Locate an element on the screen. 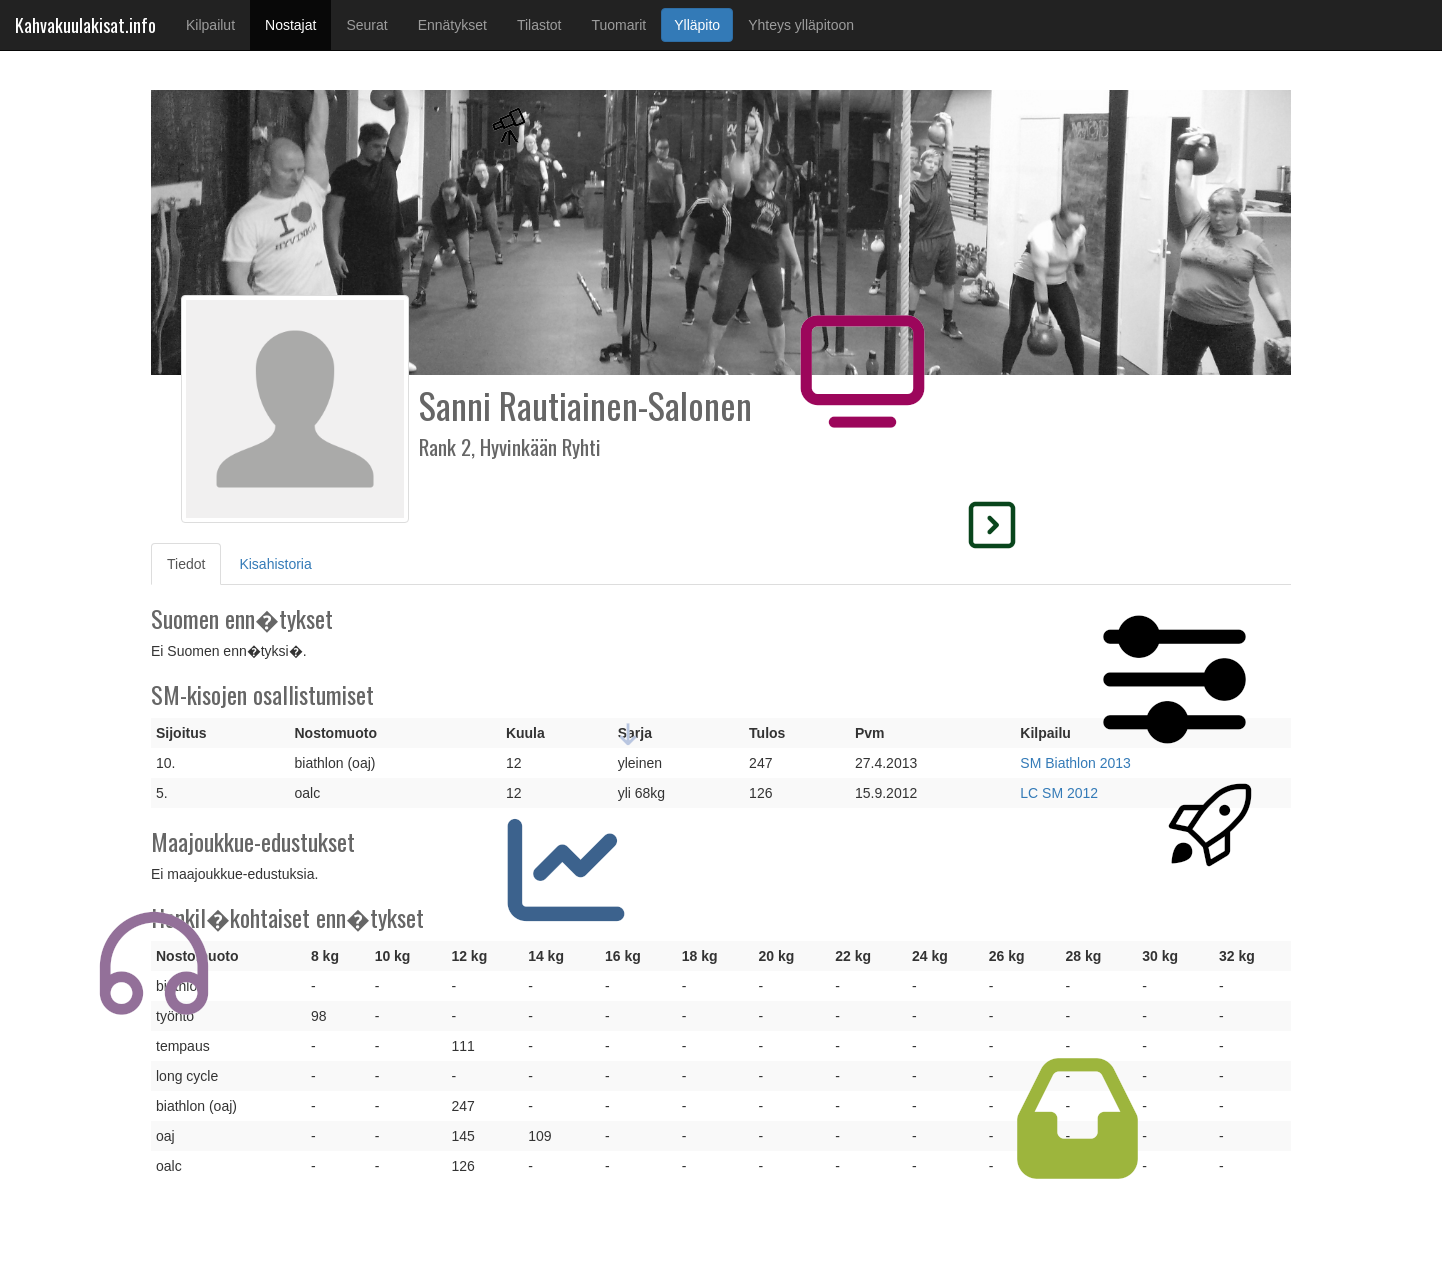 This screenshot has height=1281, width=1442. scroll down or view more content is located at coordinates (628, 735).